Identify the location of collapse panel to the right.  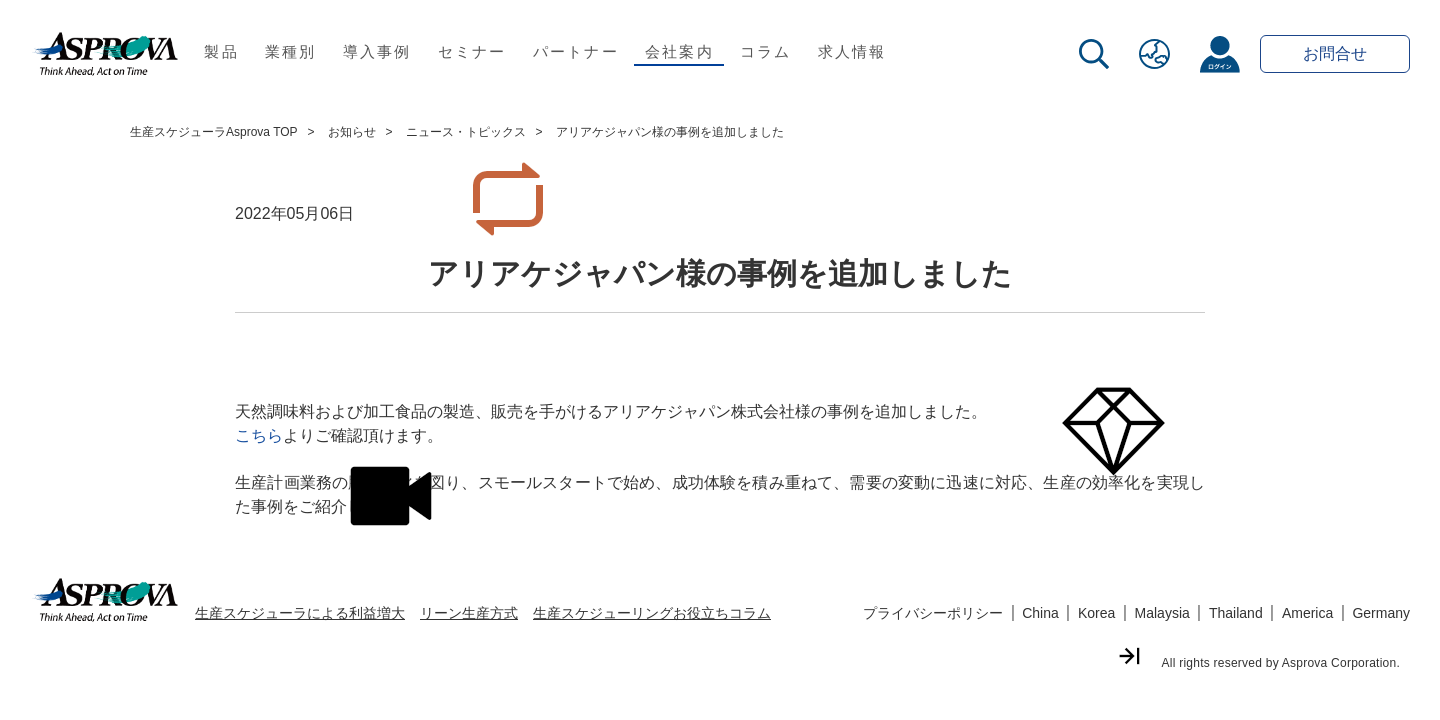
(1130, 656).